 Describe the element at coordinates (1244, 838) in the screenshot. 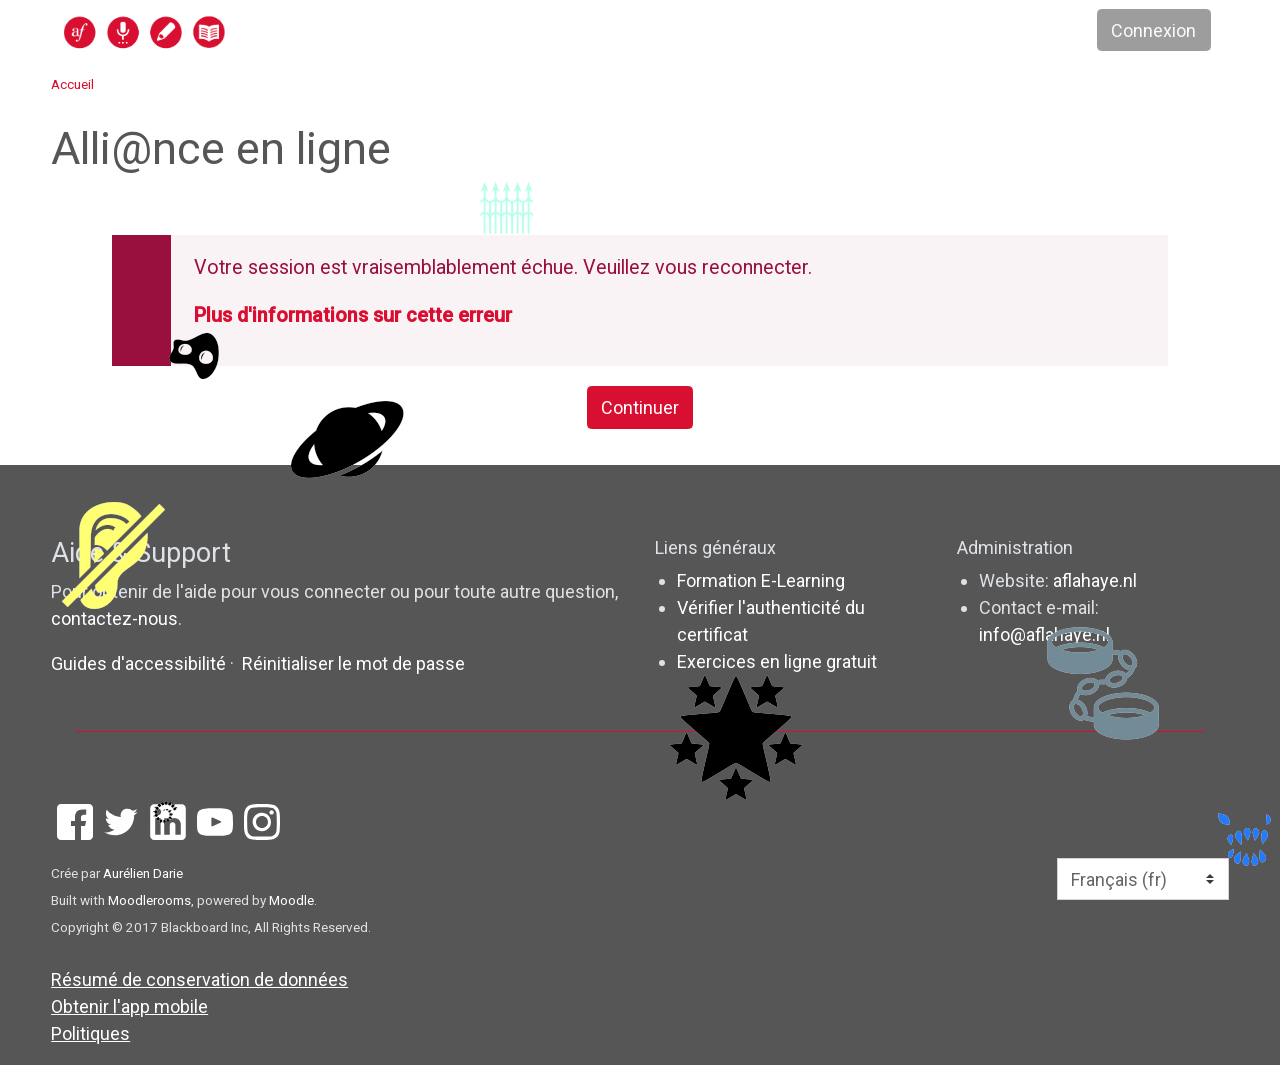

I see `indicates a dangerous creature or enemy type` at that location.